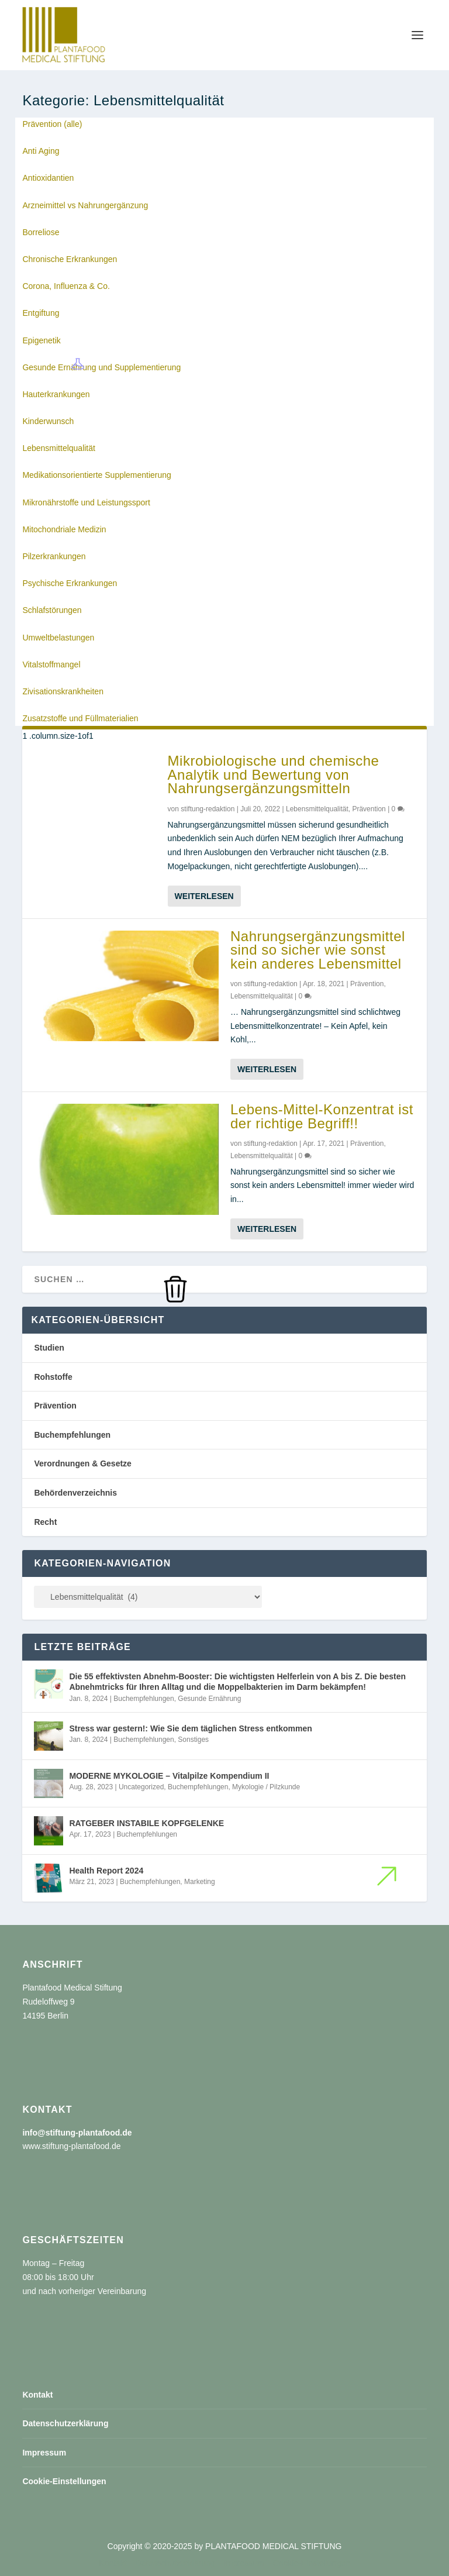 The image size is (449, 2576). What do you see at coordinates (175, 1289) in the screenshot?
I see `delete selected item` at bounding box center [175, 1289].